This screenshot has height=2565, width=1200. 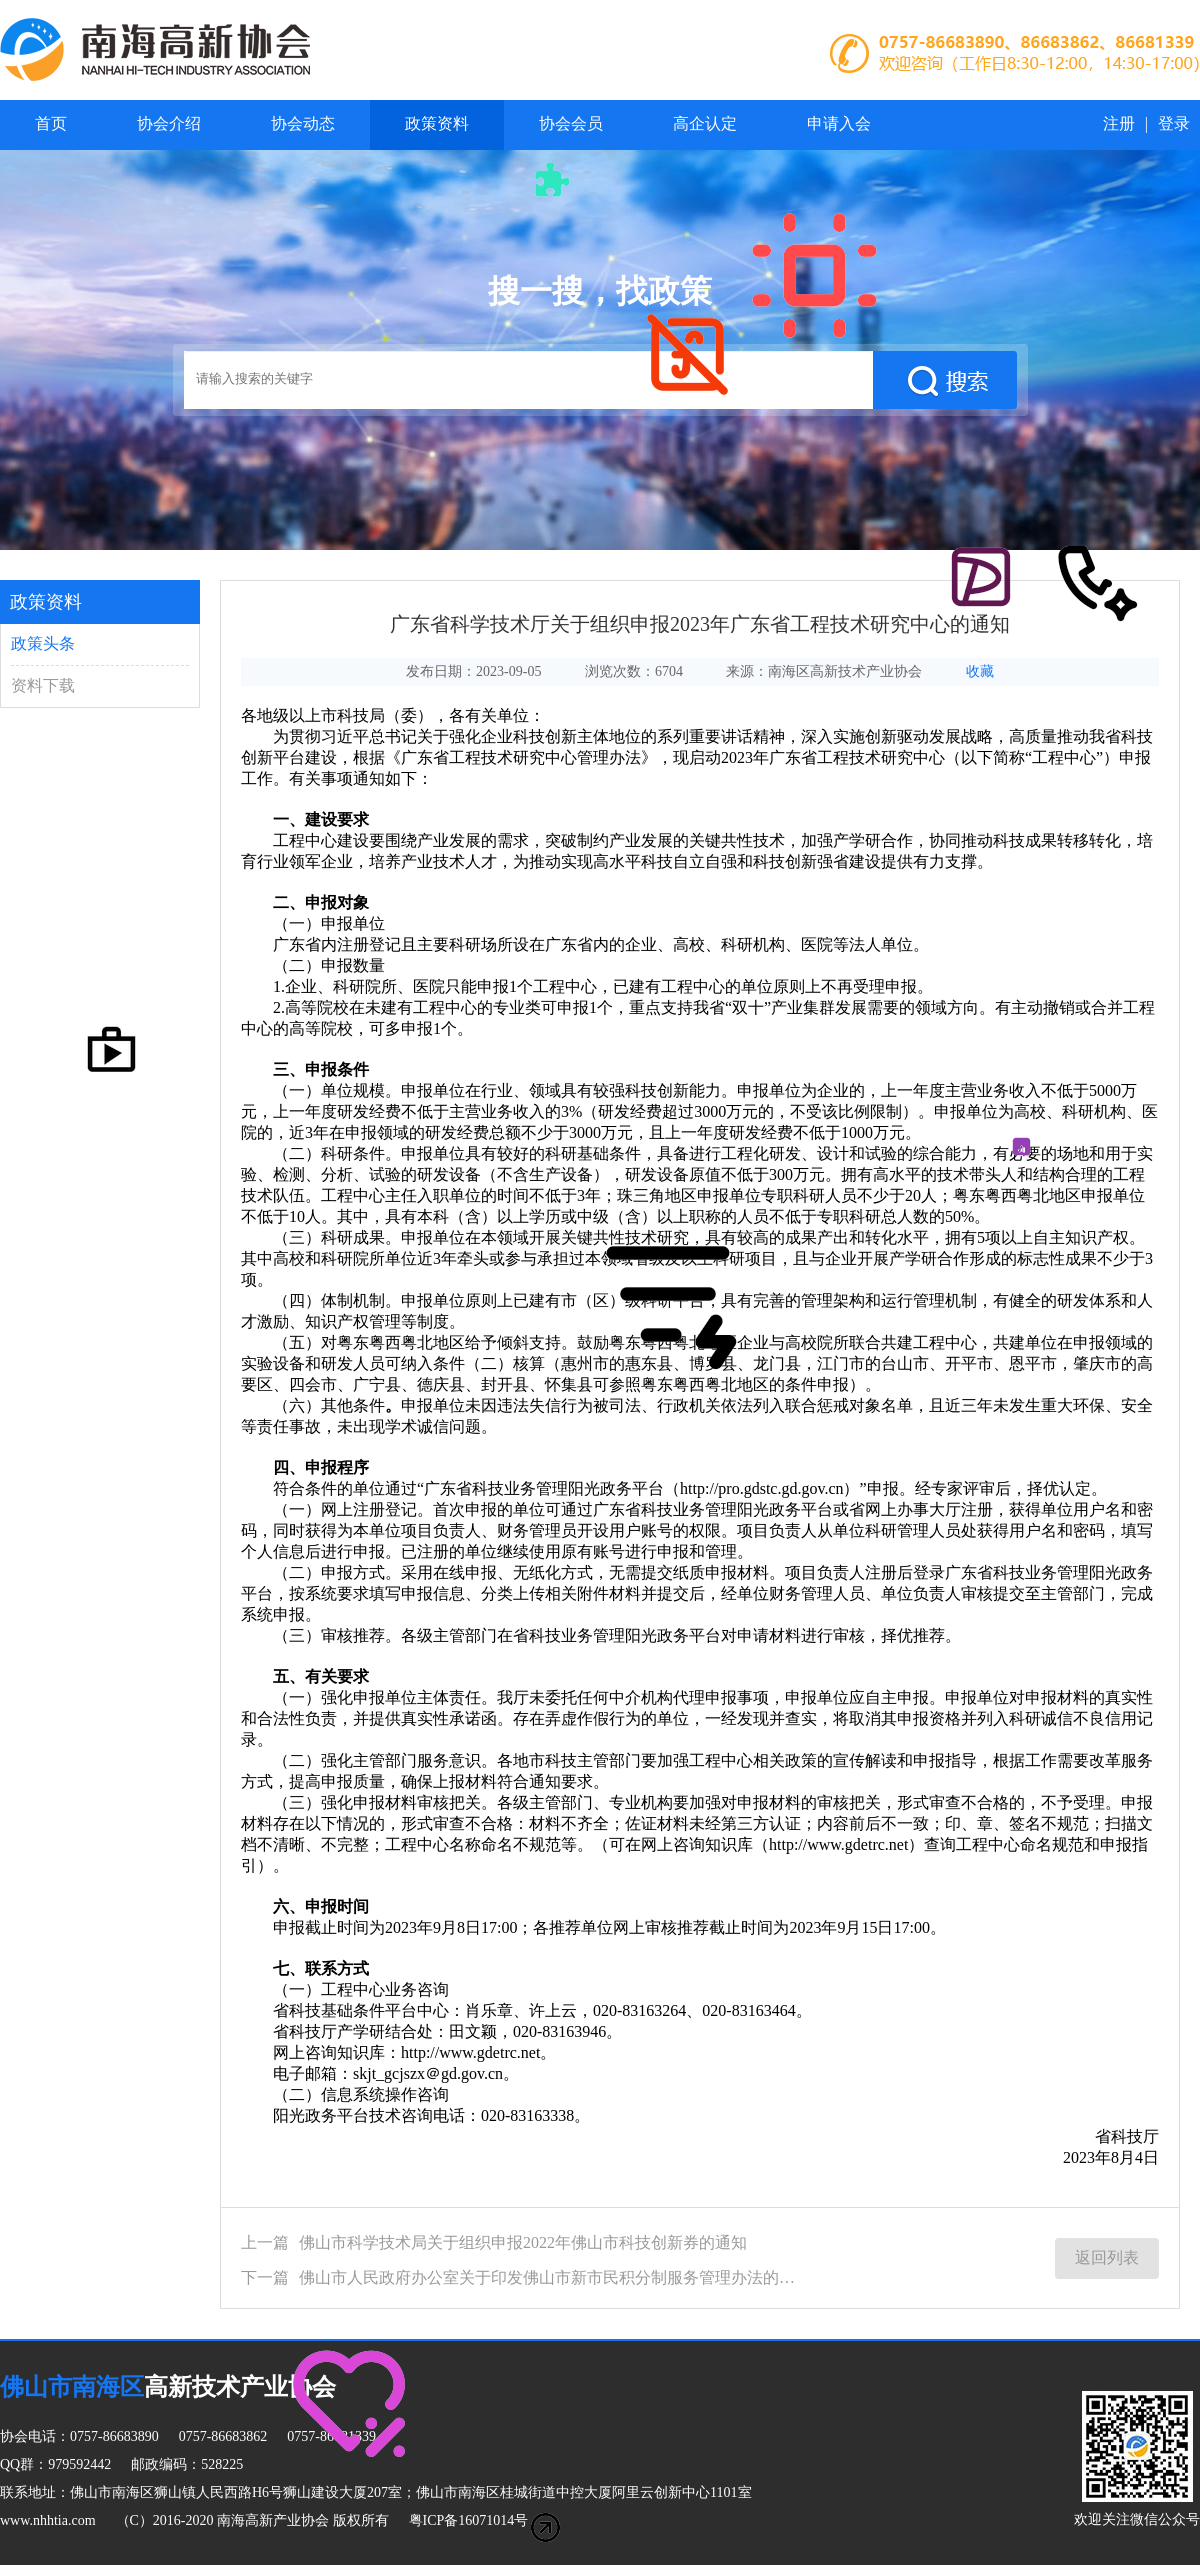 I want to click on open link in new tab or window, so click(x=545, y=2527).